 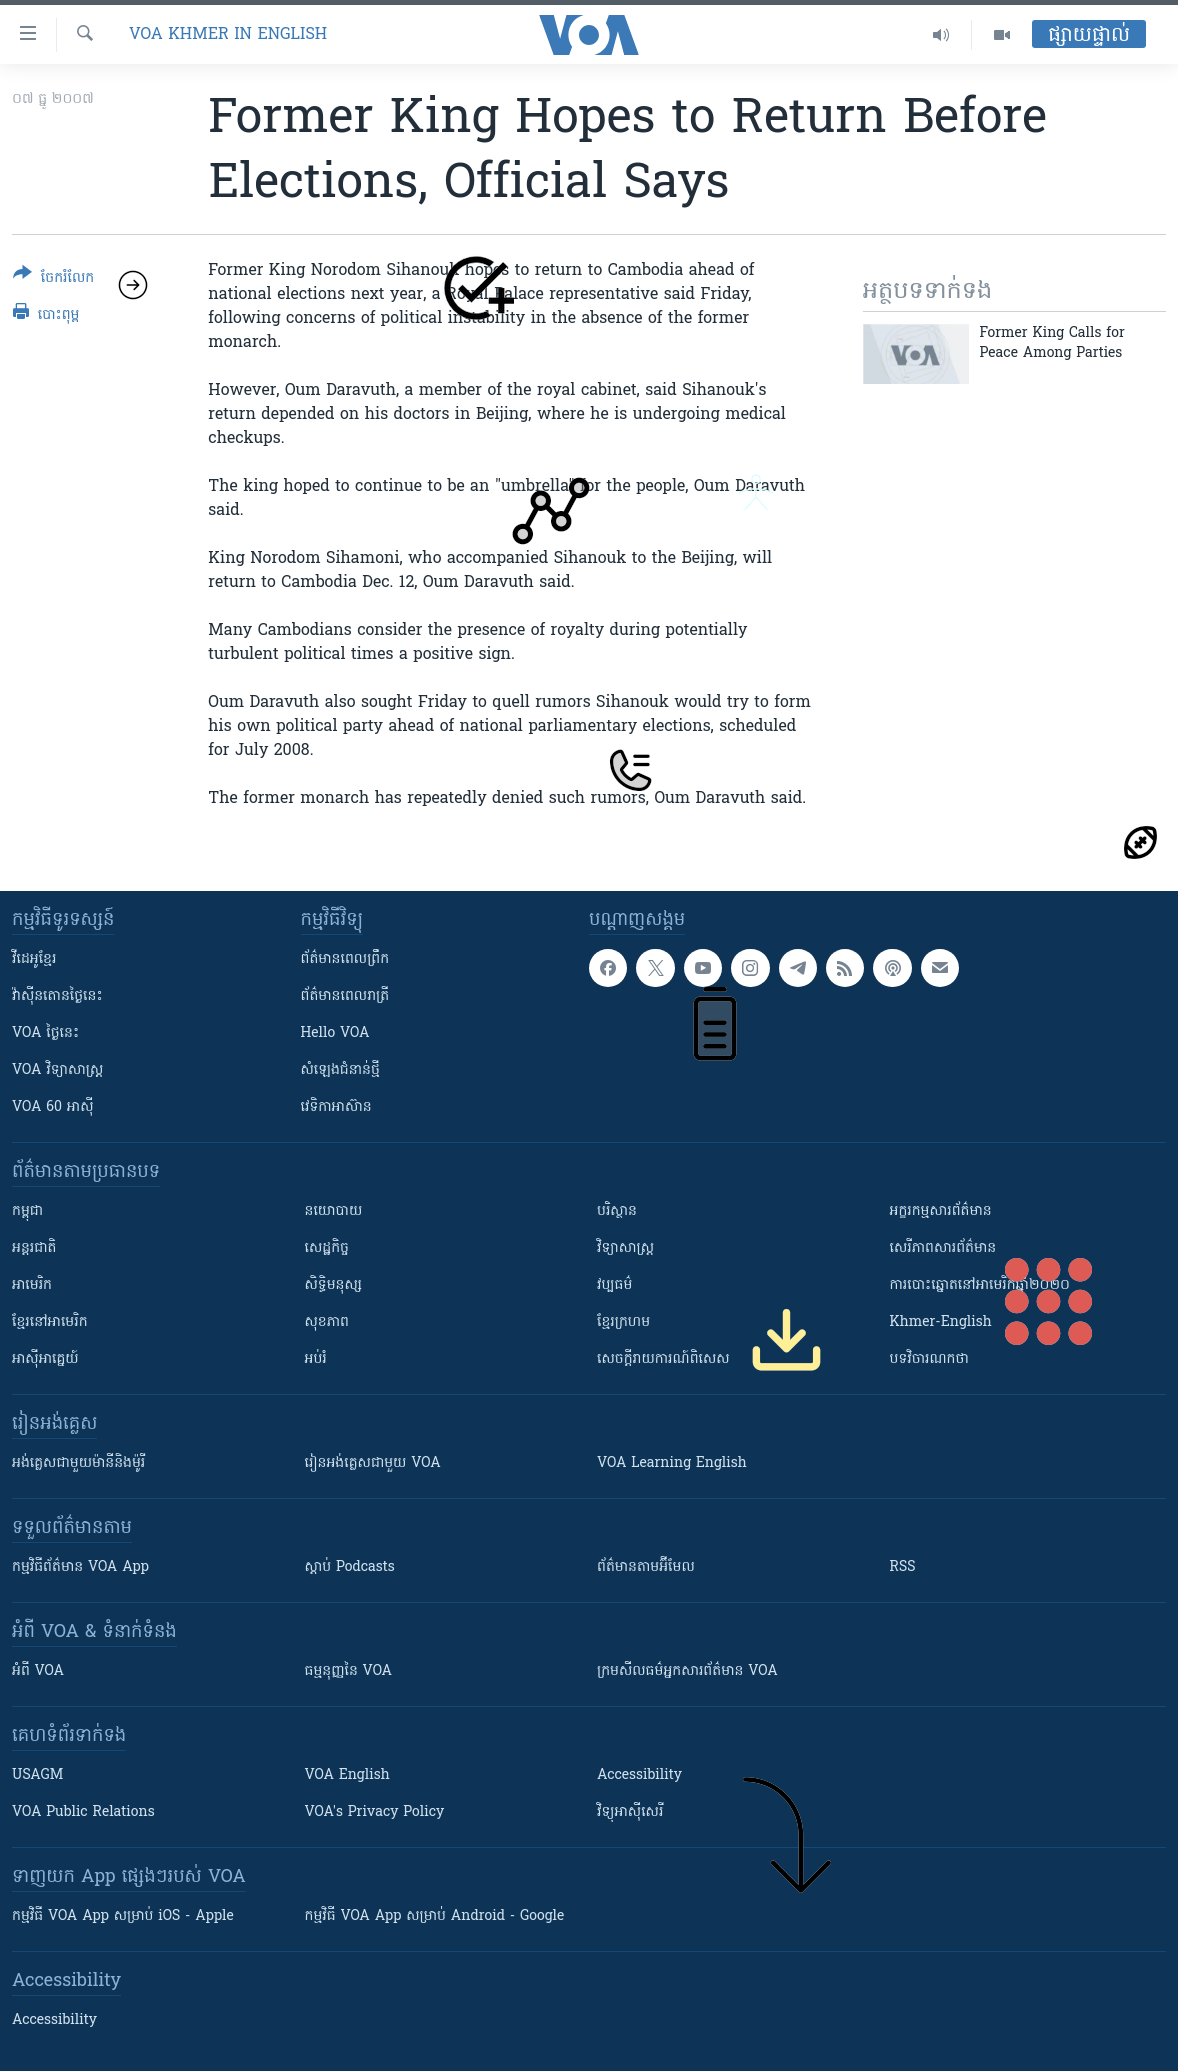 I want to click on view connected data points or nodes, so click(x=551, y=511).